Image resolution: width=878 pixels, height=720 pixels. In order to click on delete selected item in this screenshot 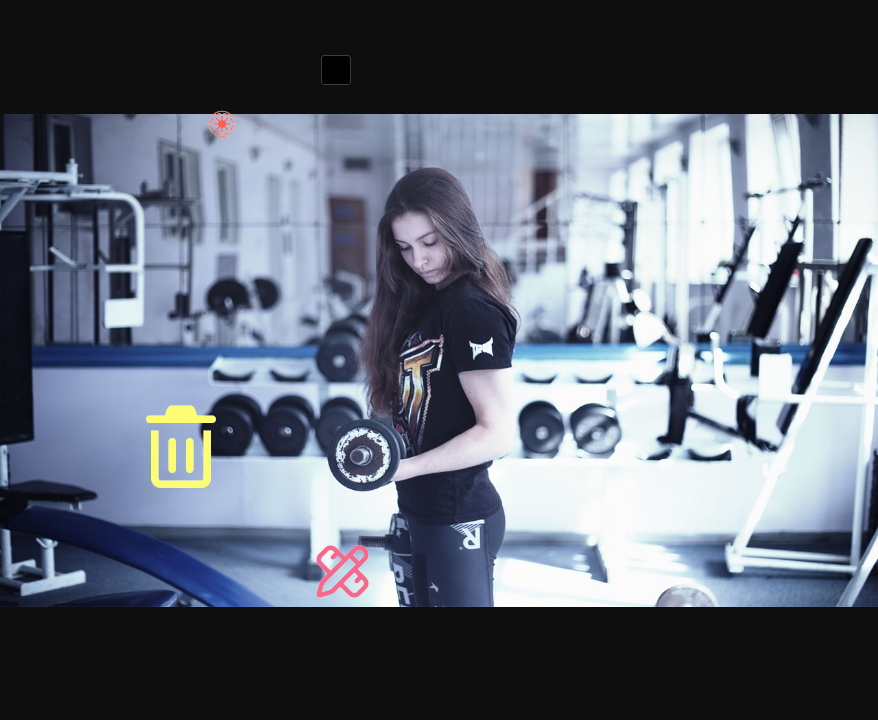, I will do `click(181, 448)`.